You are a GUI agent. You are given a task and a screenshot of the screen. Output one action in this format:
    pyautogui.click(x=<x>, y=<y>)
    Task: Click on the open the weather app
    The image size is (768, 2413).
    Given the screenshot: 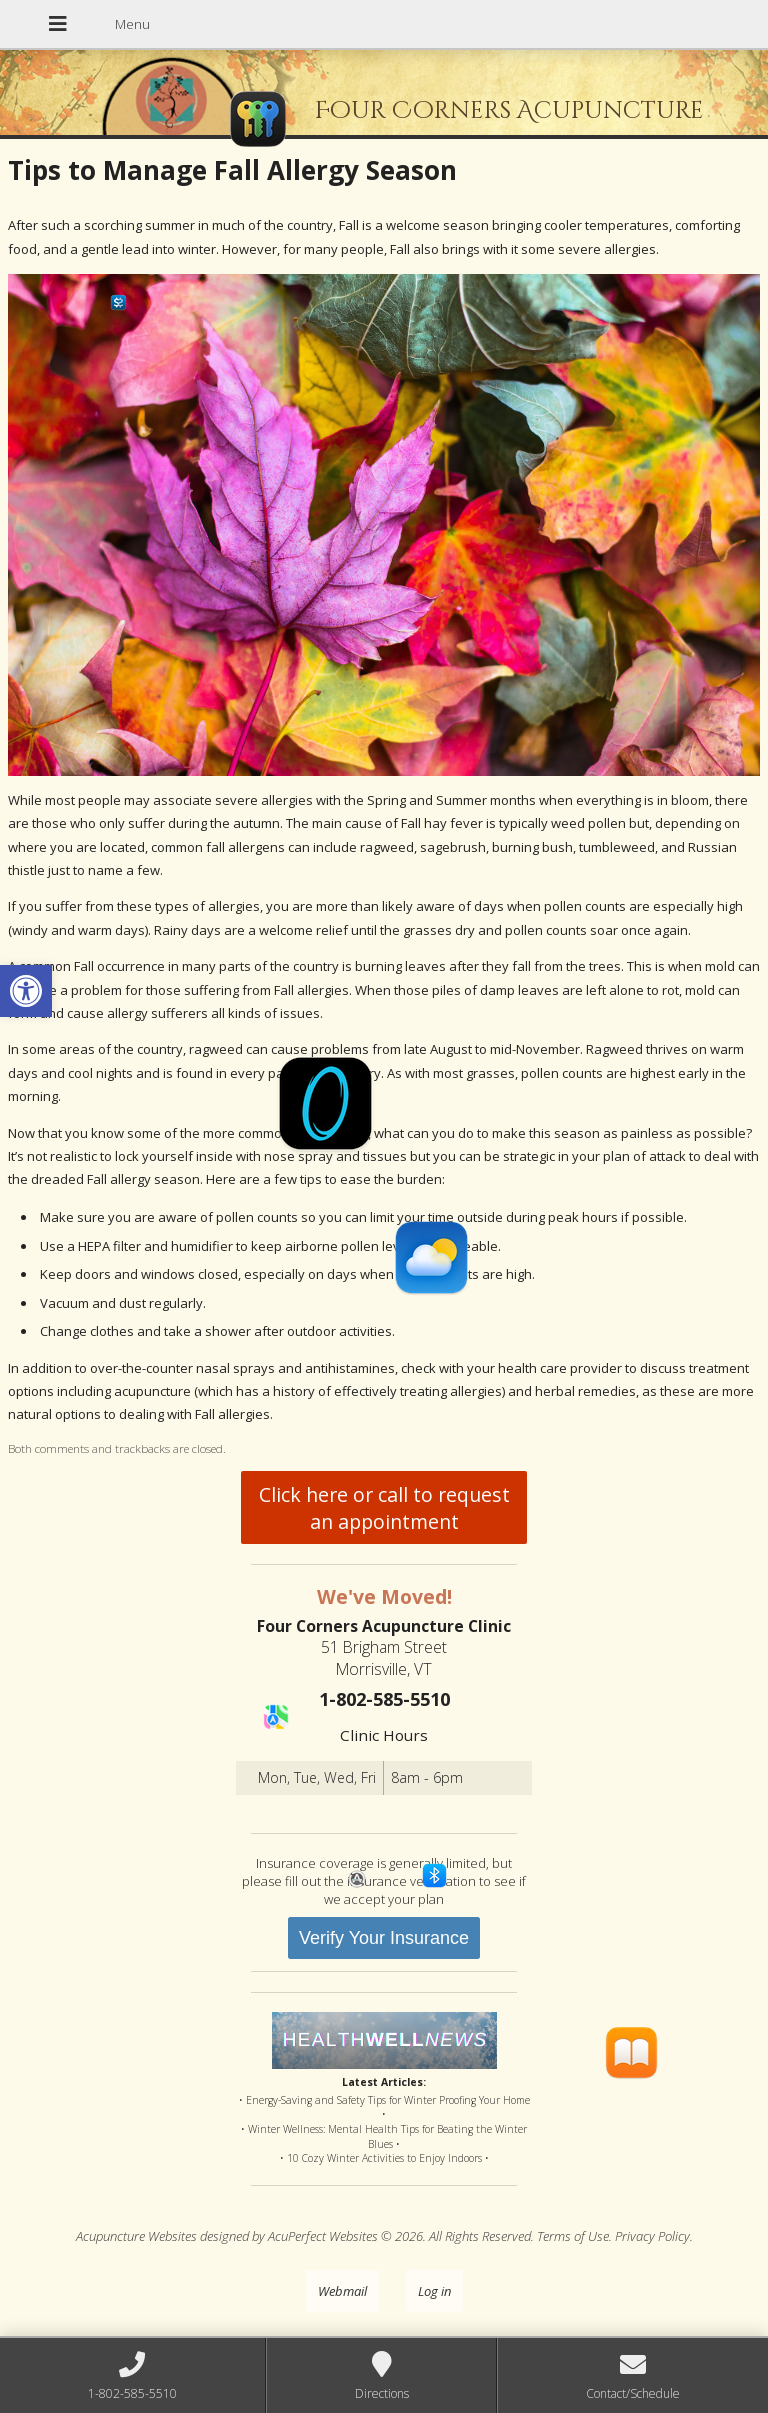 What is the action you would take?
    pyautogui.click(x=431, y=1257)
    